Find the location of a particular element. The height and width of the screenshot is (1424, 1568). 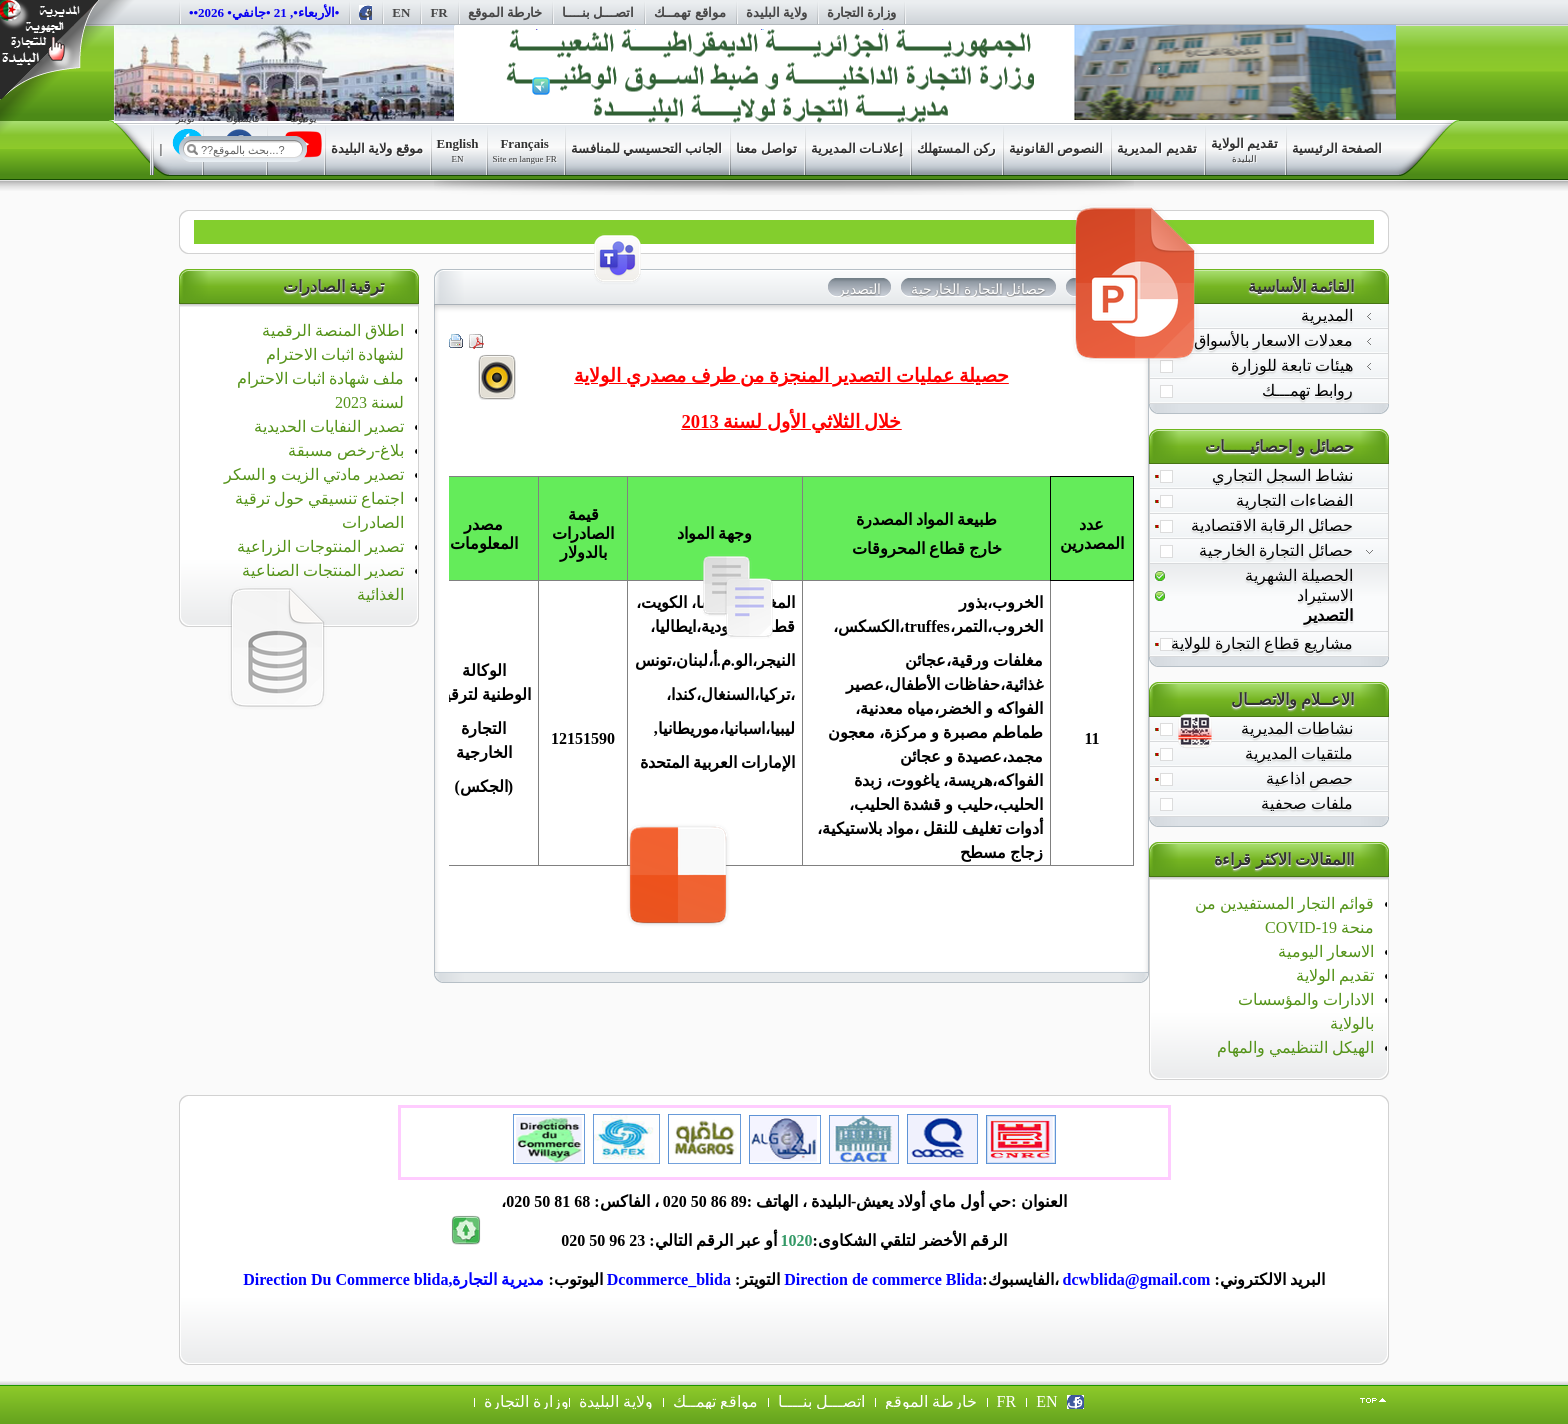

open the adwaita demo app is located at coordinates (541, 86).